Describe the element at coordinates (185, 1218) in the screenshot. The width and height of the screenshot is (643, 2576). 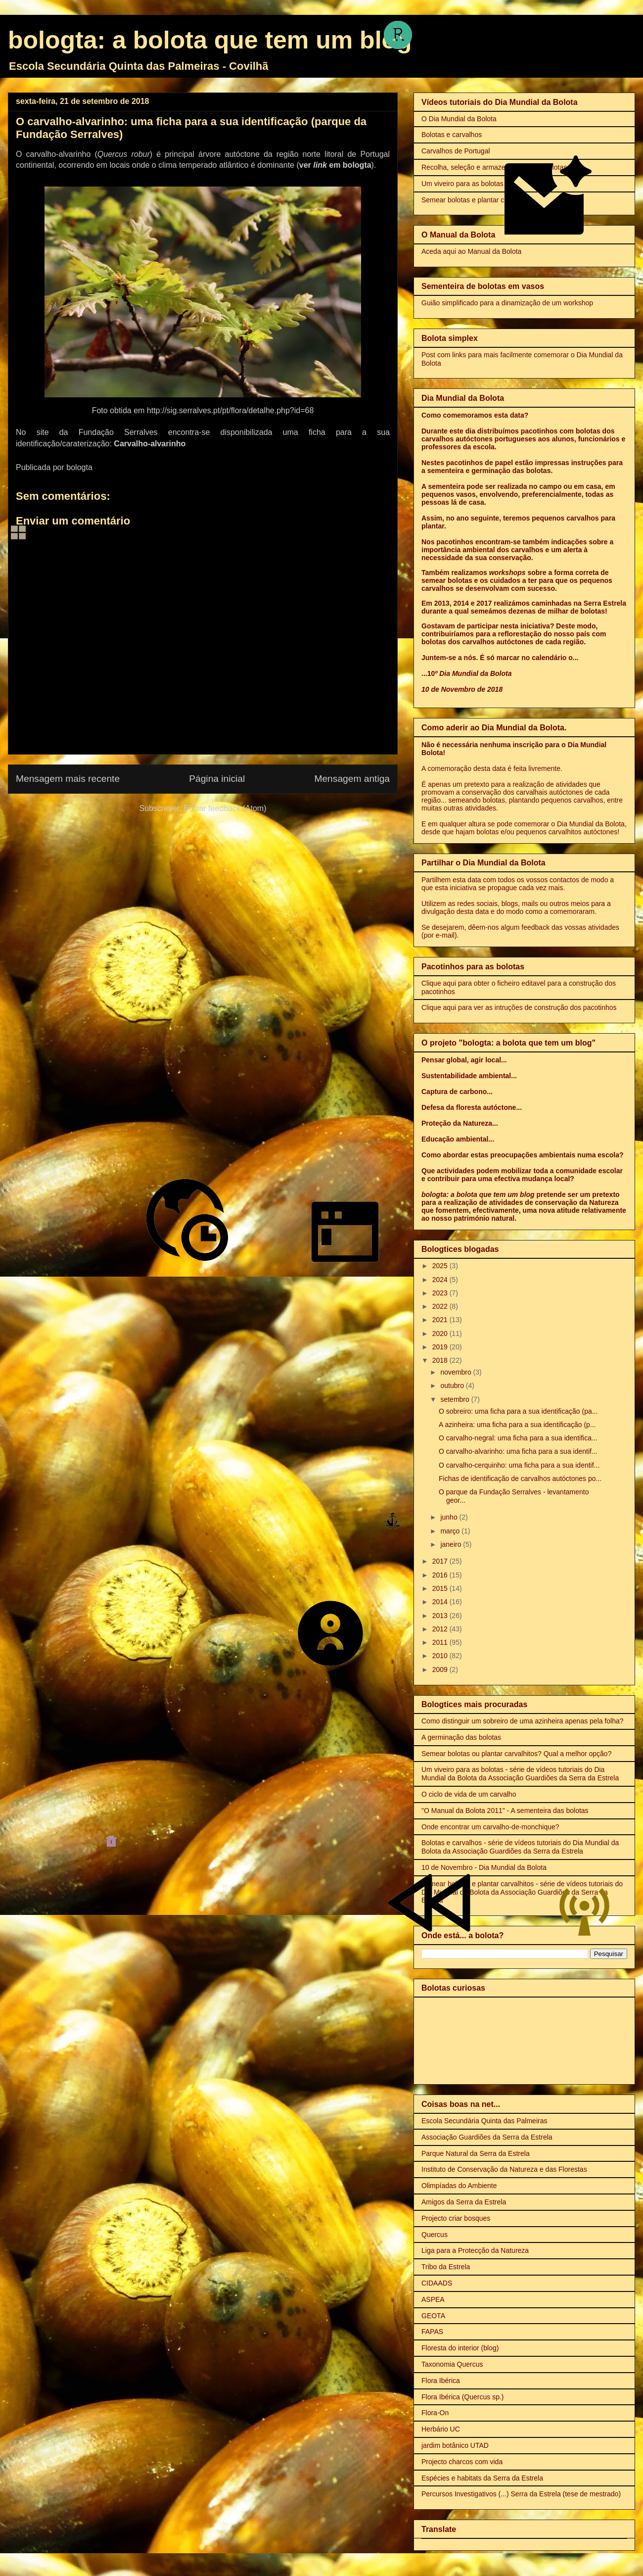
I see `view or change time zone settings` at that location.